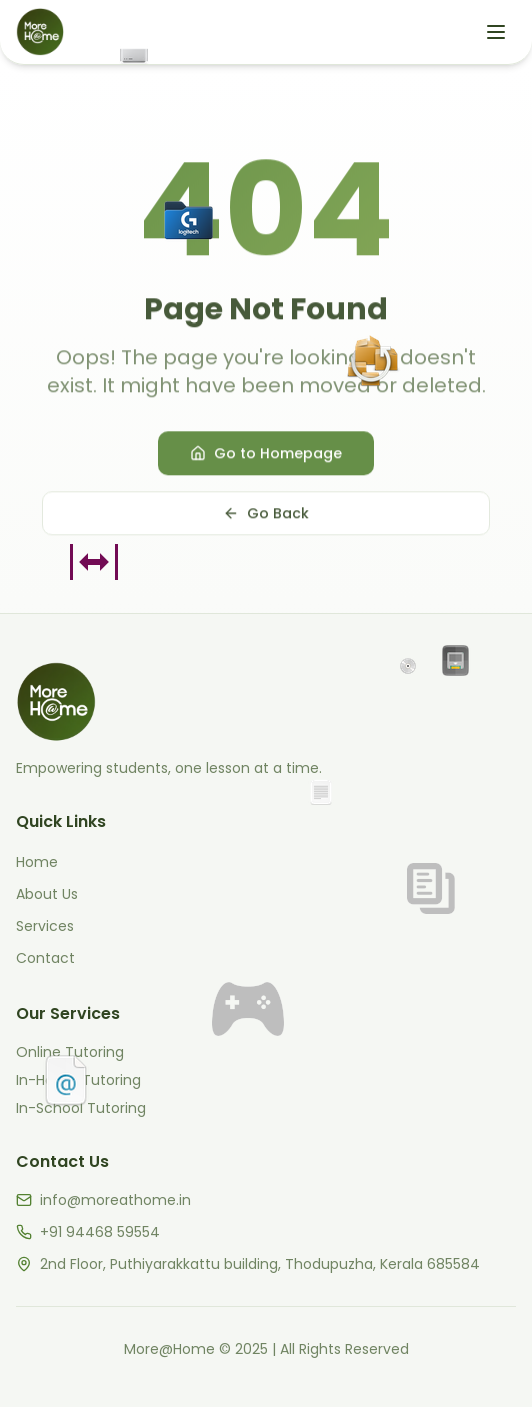  I want to click on view documents or files, so click(432, 888).